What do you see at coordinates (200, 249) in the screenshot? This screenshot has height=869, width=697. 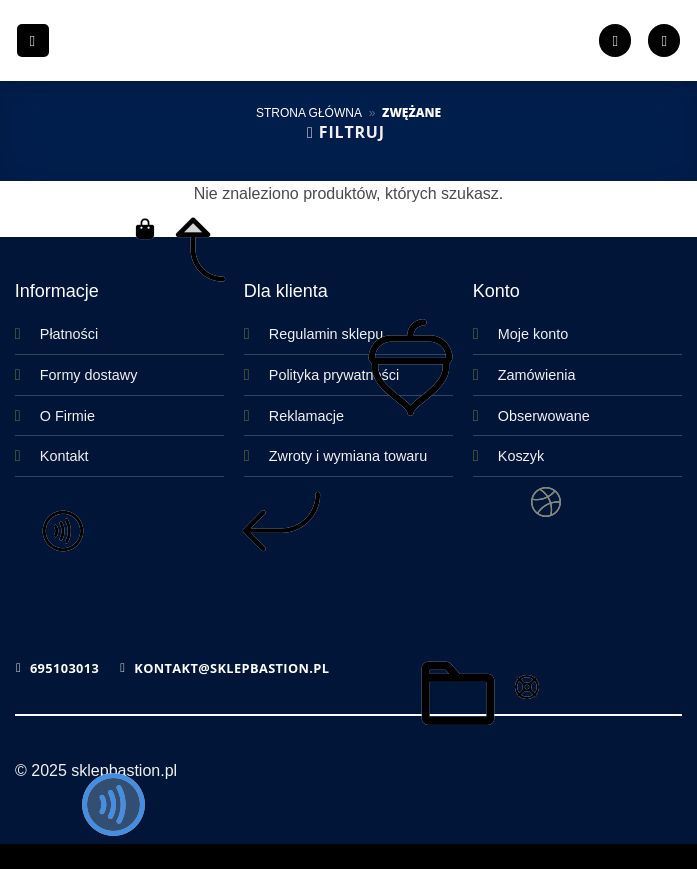 I see `go back and up in navigation` at bounding box center [200, 249].